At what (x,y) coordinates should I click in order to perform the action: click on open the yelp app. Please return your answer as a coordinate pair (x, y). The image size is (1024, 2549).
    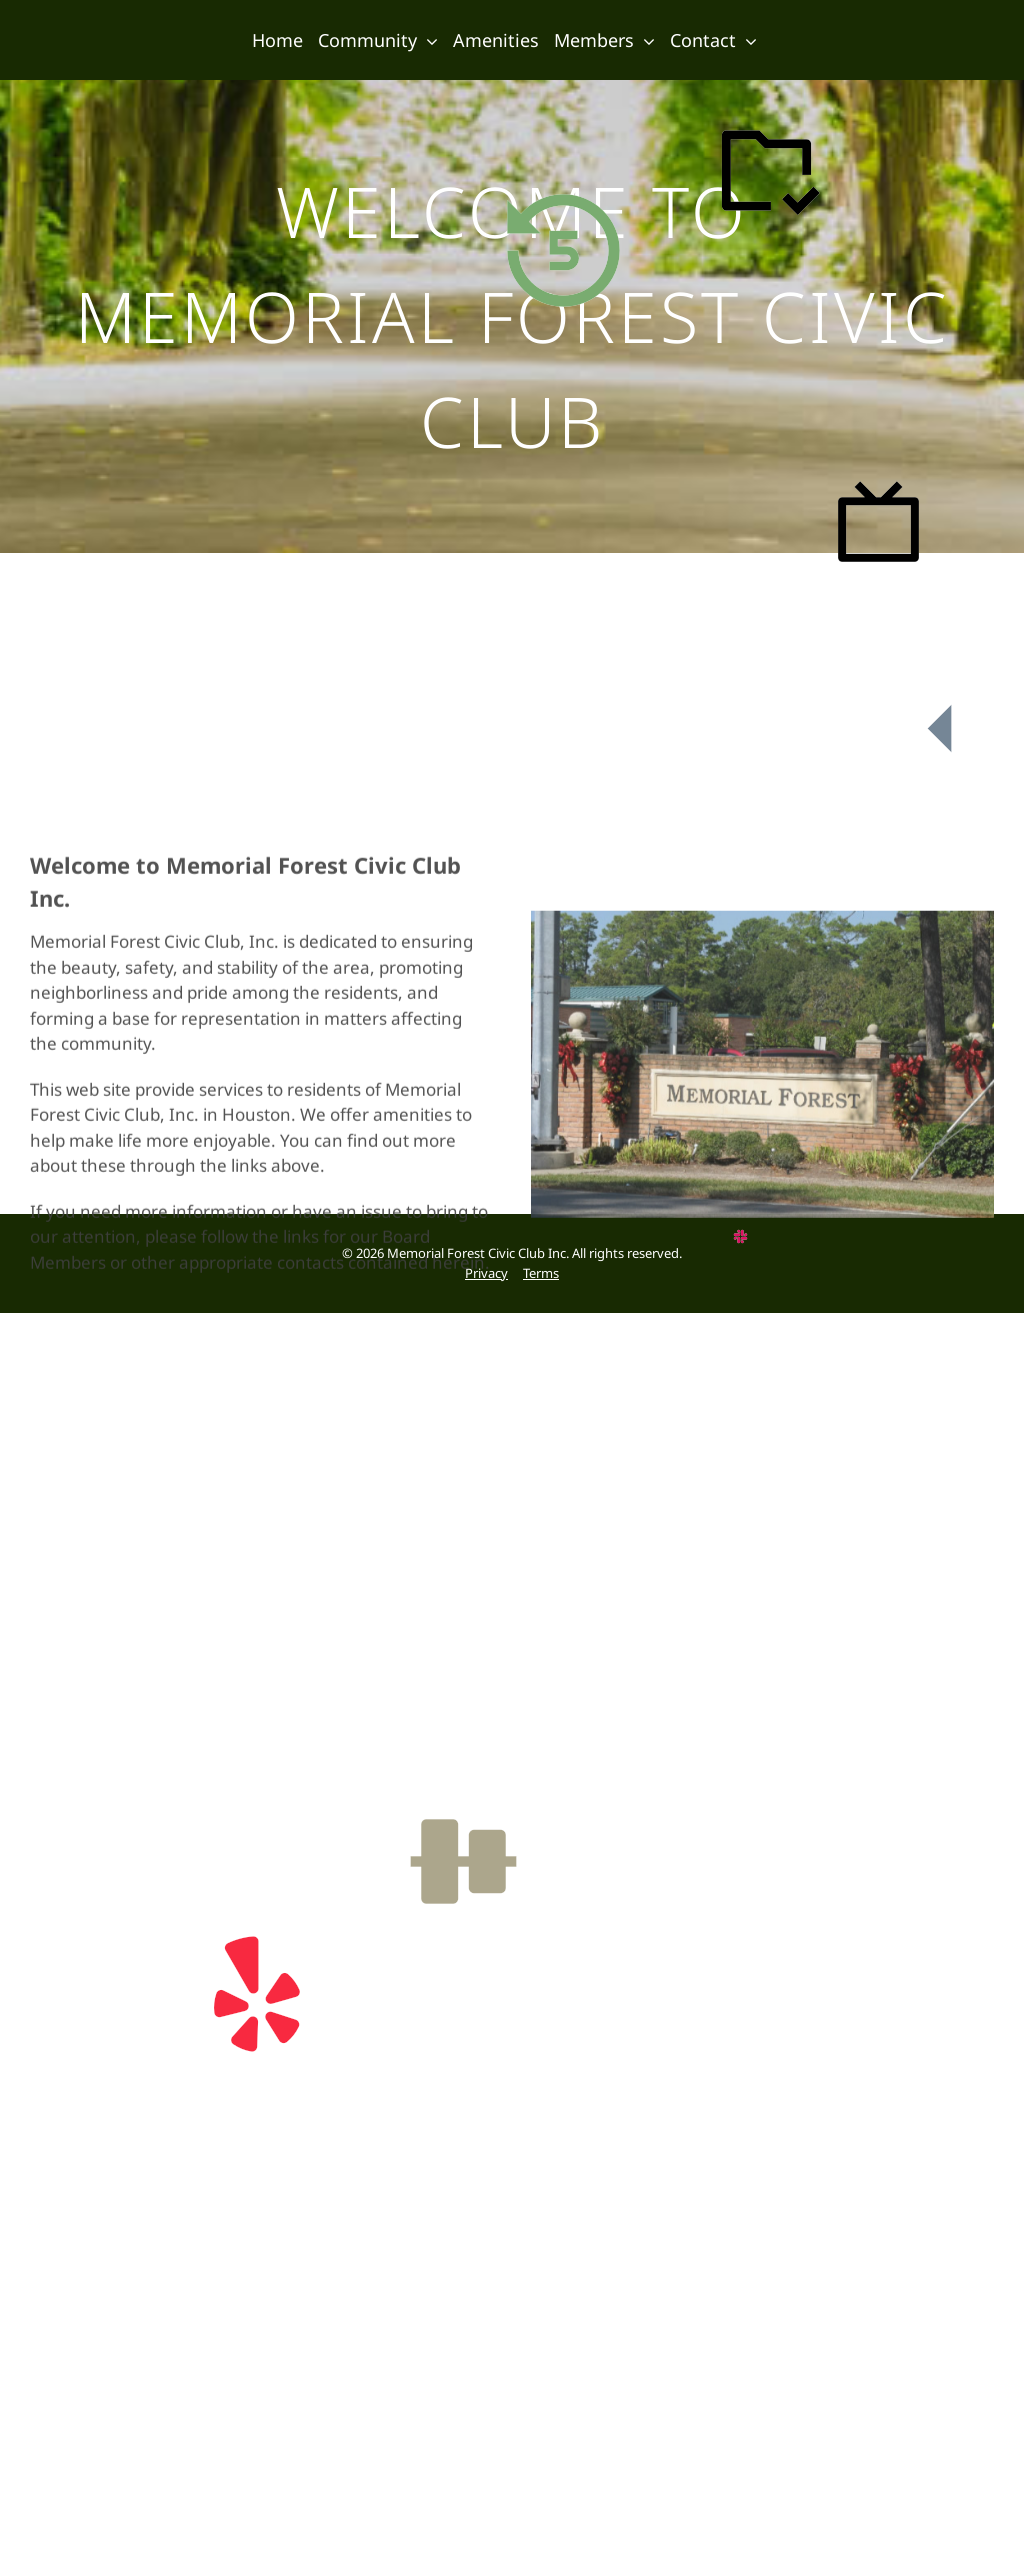
    Looking at the image, I should click on (257, 1994).